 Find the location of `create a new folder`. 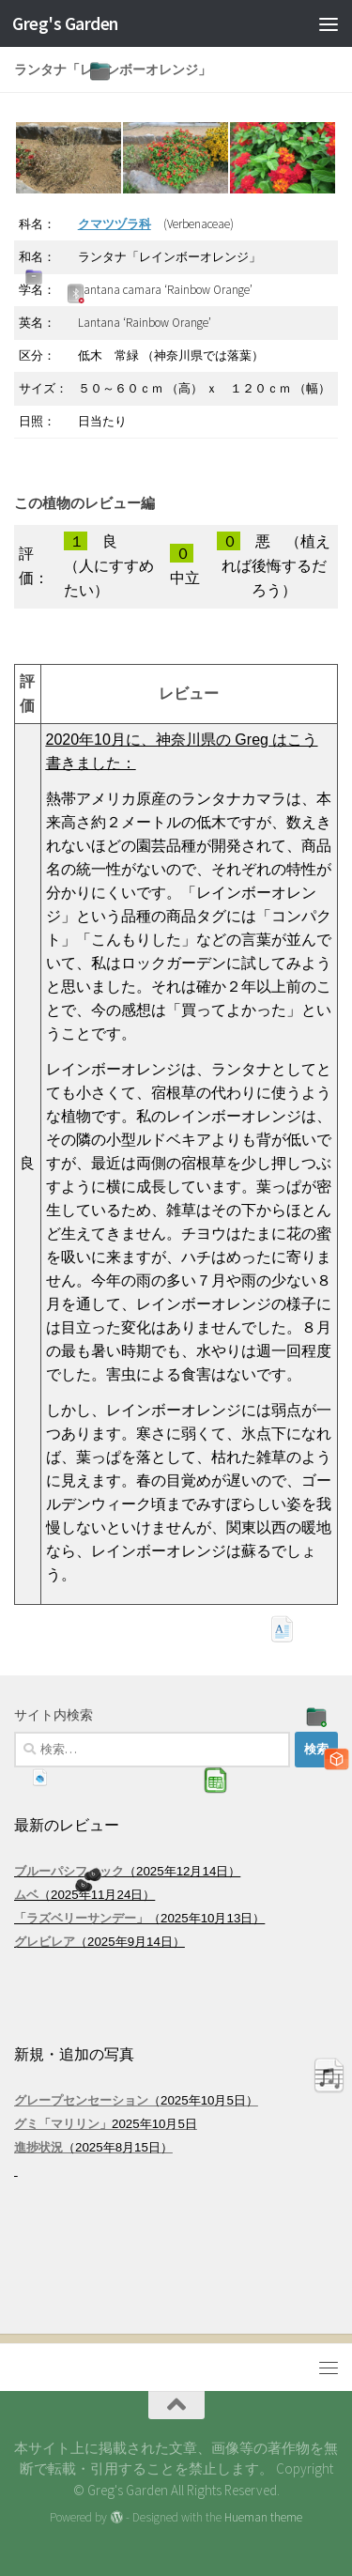

create a new folder is located at coordinates (316, 1717).